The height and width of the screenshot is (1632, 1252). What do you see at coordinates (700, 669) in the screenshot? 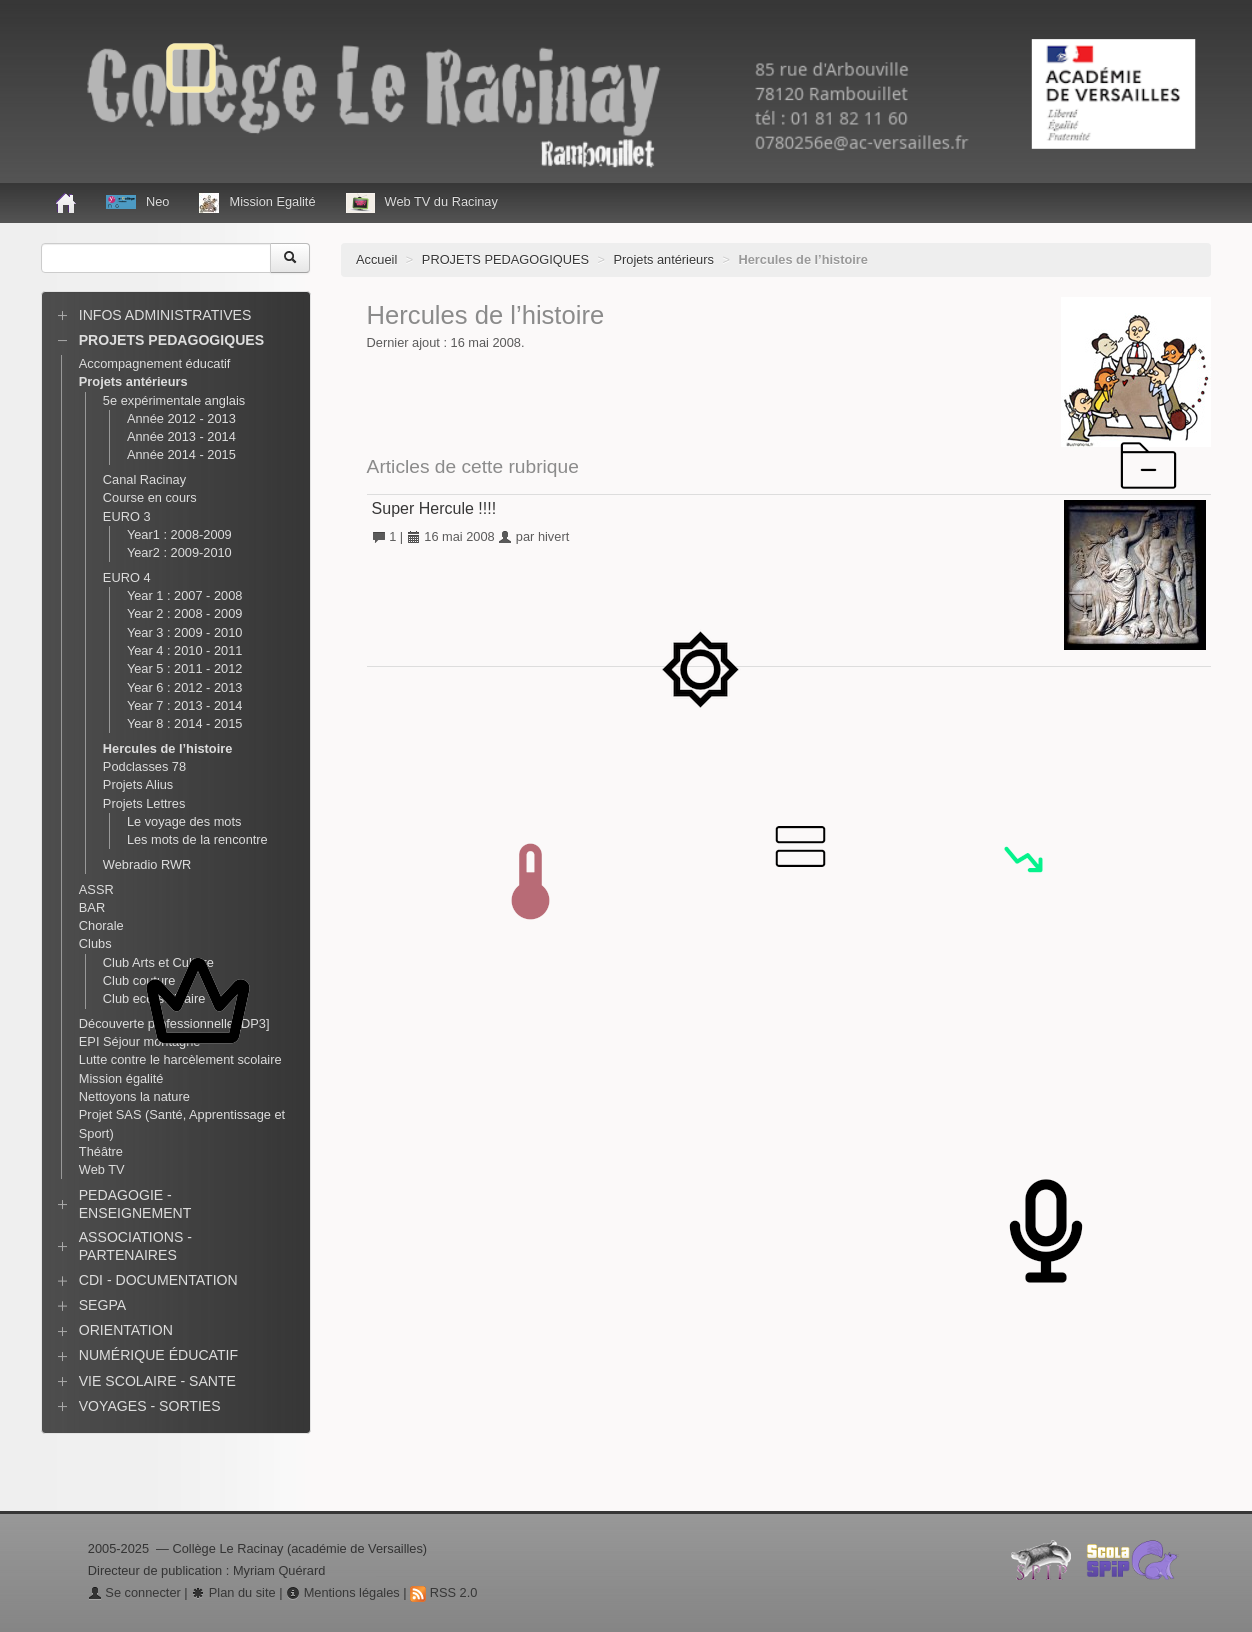
I see `adjust screen brightness to a lower level` at bounding box center [700, 669].